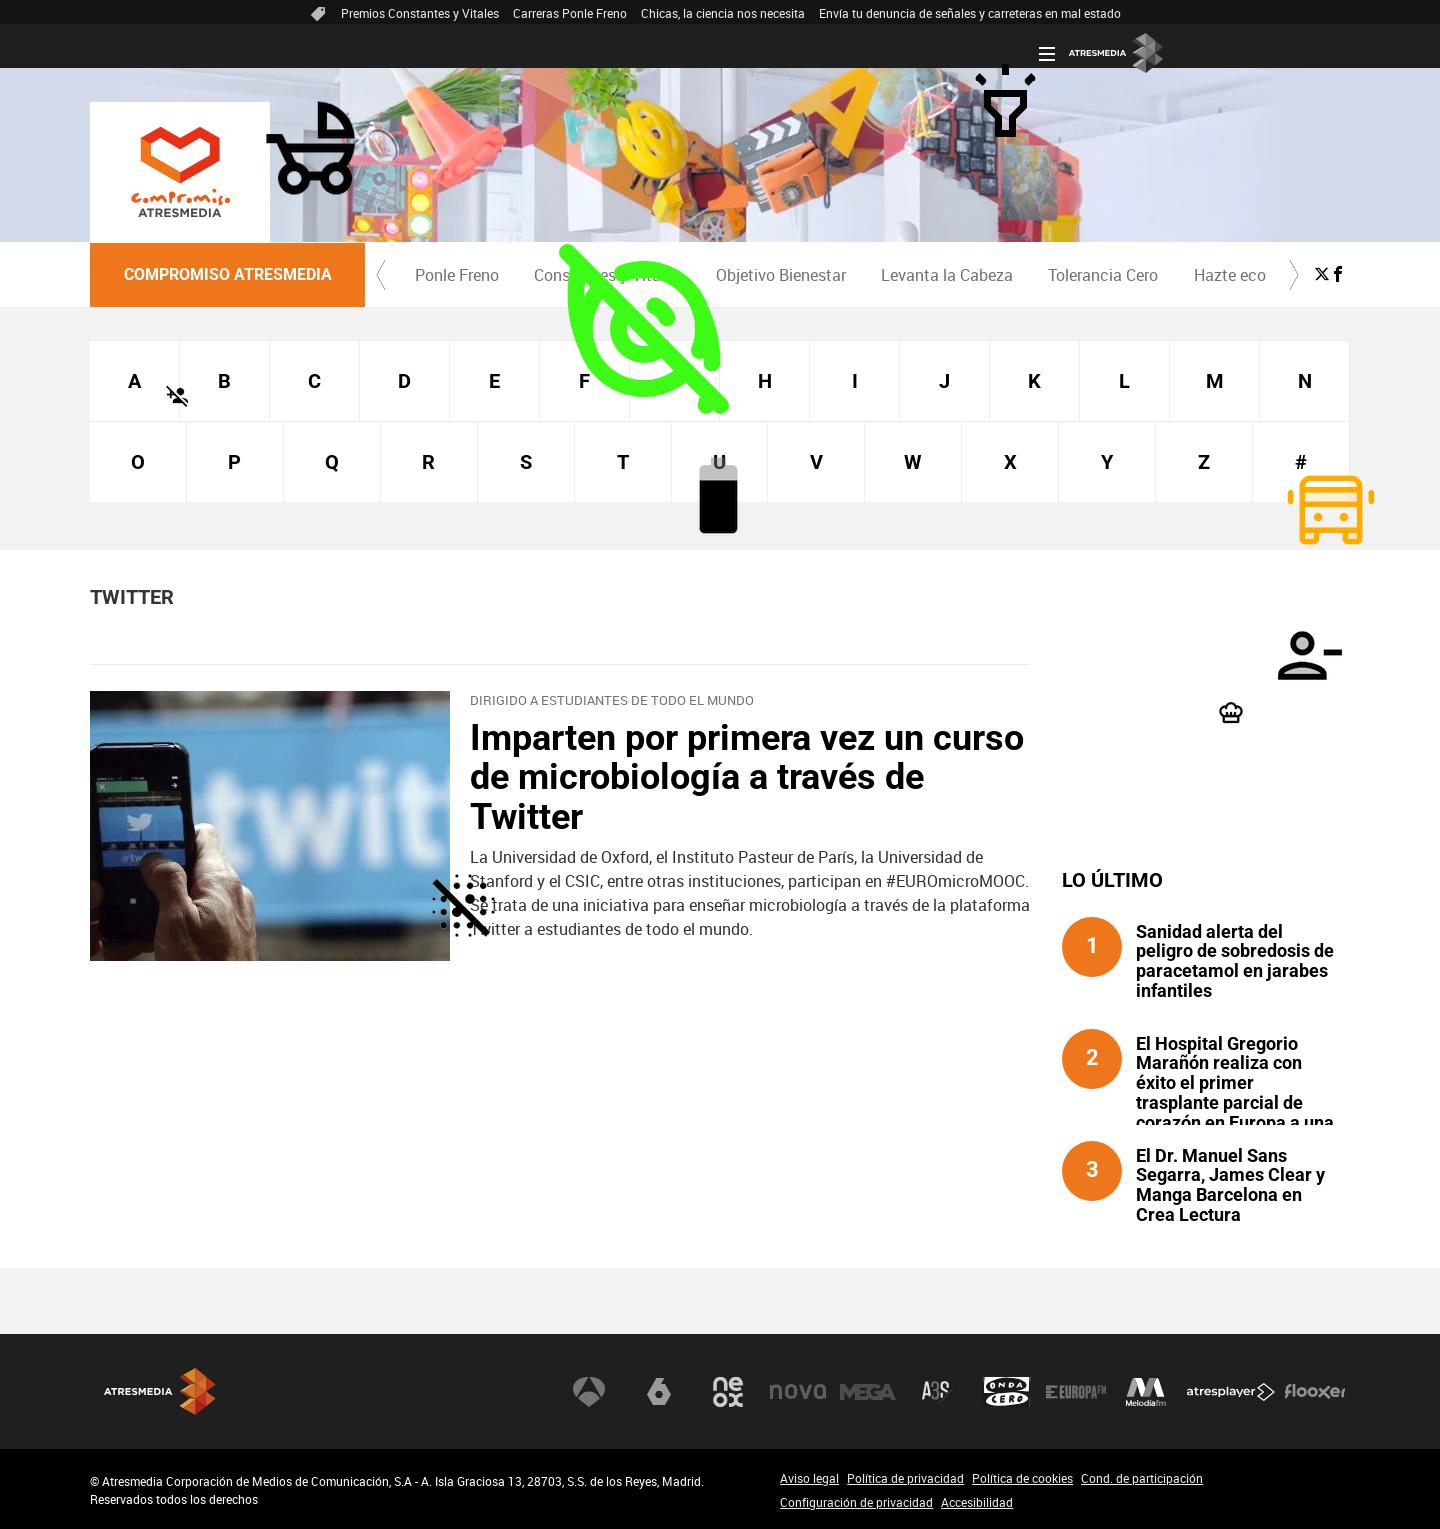 Image resolution: width=1440 pixels, height=1529 pixels. I want to click on remove a contact or friend, so click(1308, 655).